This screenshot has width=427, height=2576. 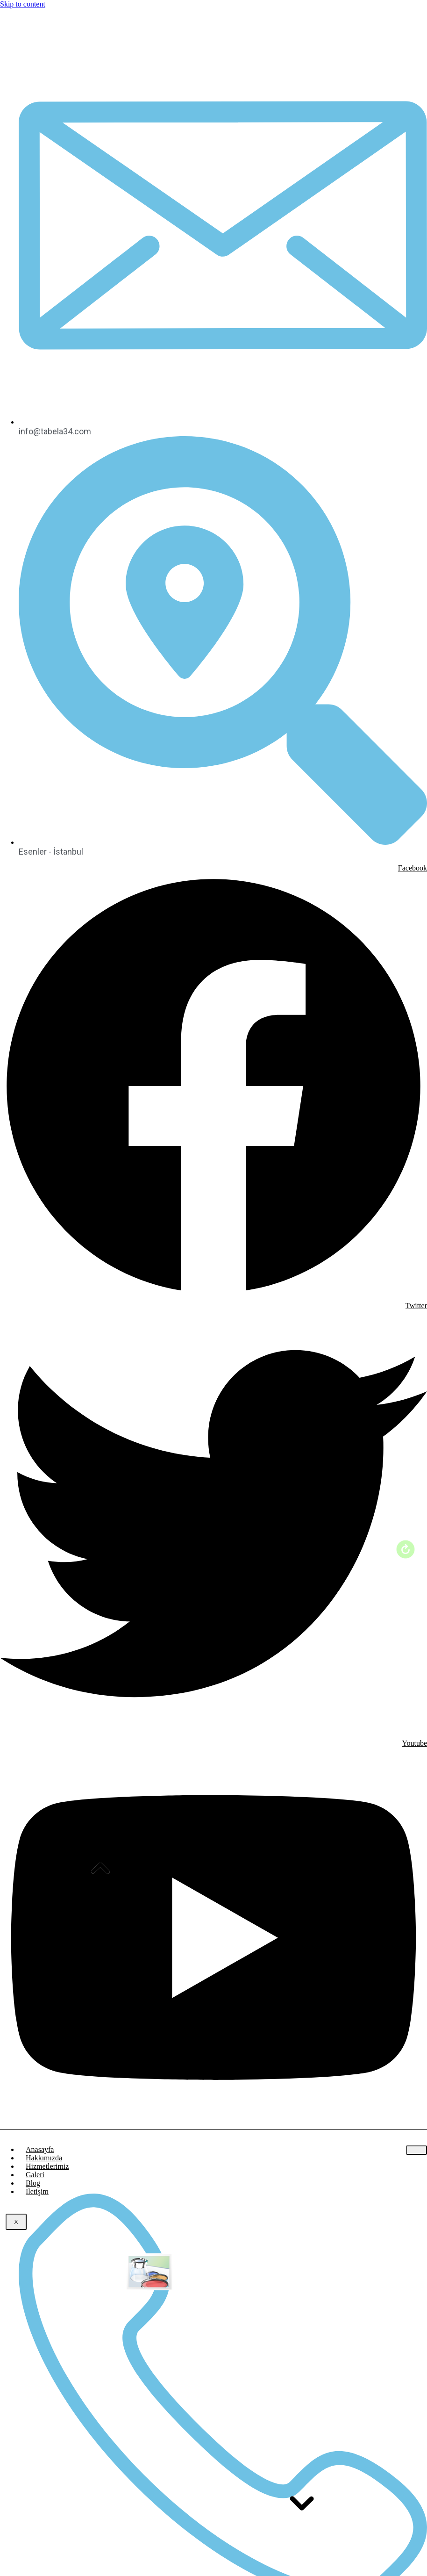 I want to click on collapse an expanded section, so click(x=100, y=1869).